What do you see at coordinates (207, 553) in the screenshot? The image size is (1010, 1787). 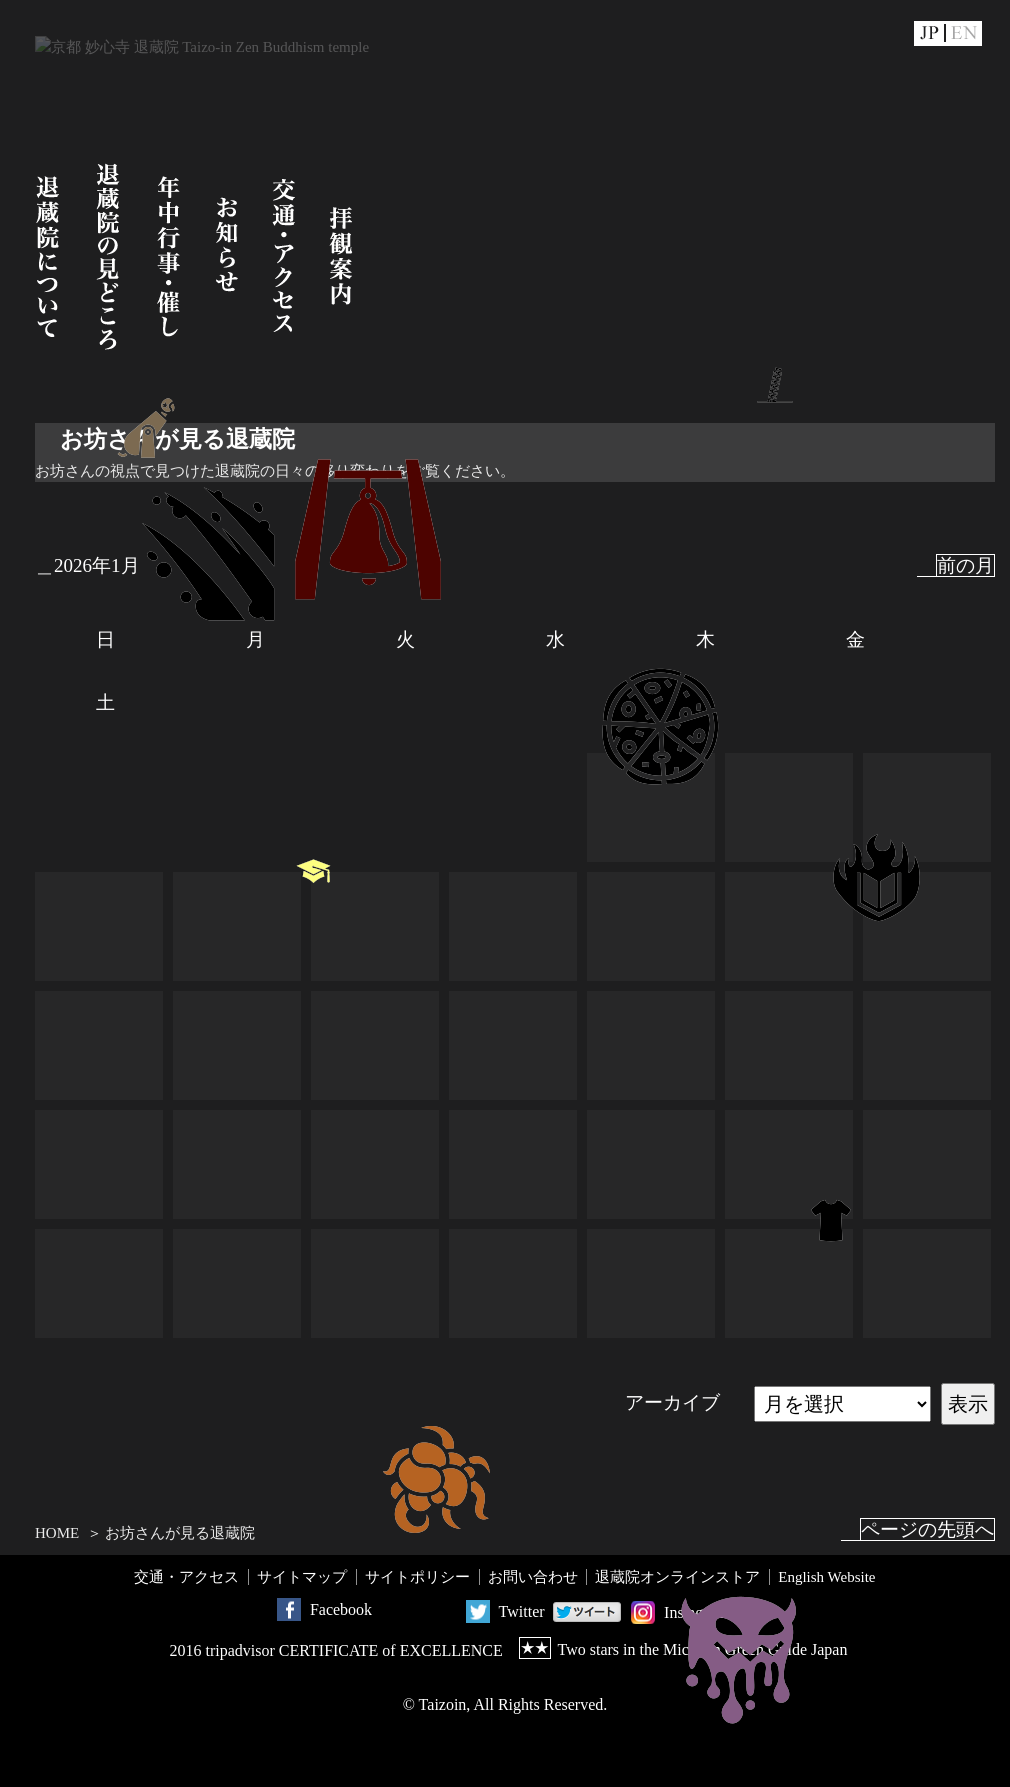 I see `indicates a violent attack or slash action` at bounding box center [207, 553].